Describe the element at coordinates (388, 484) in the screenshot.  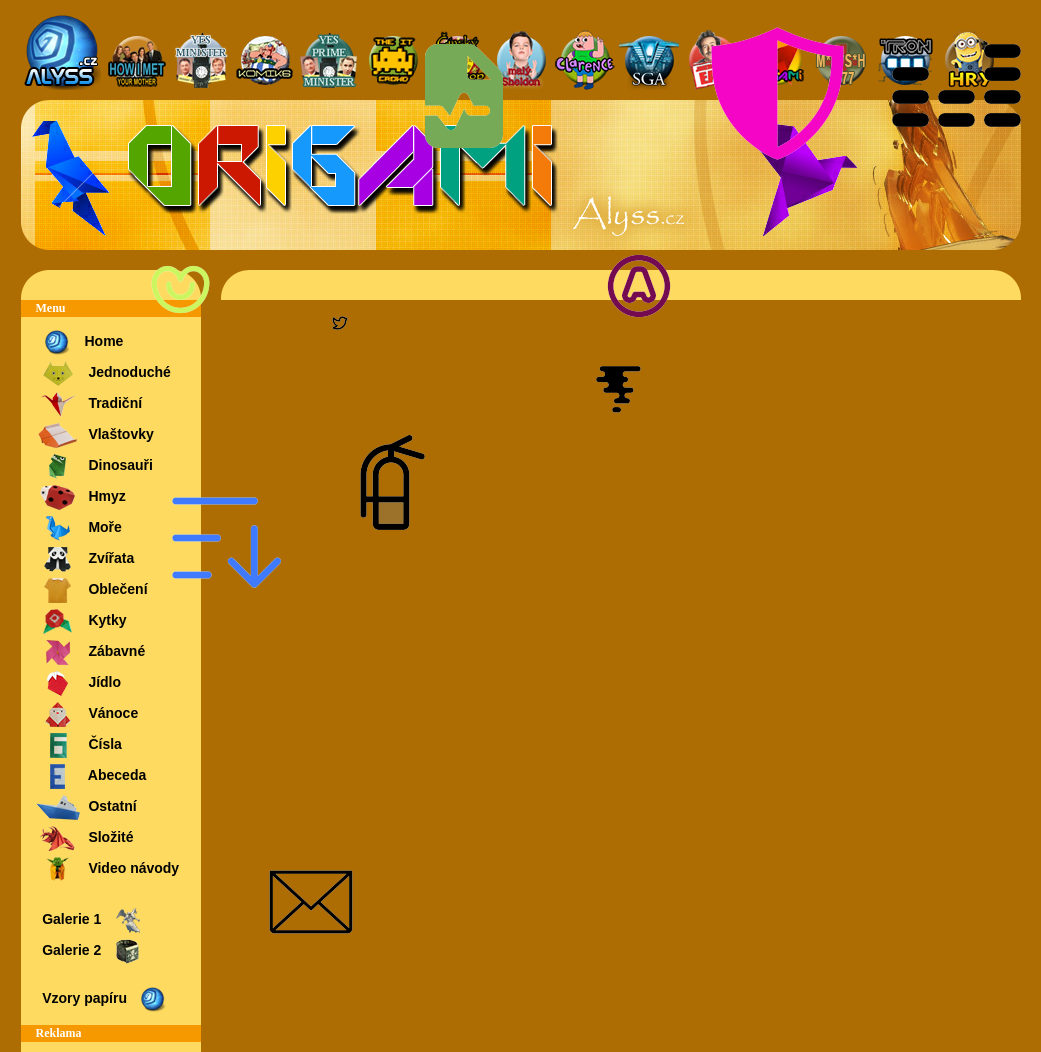
I see `access fire safety information` at that location.